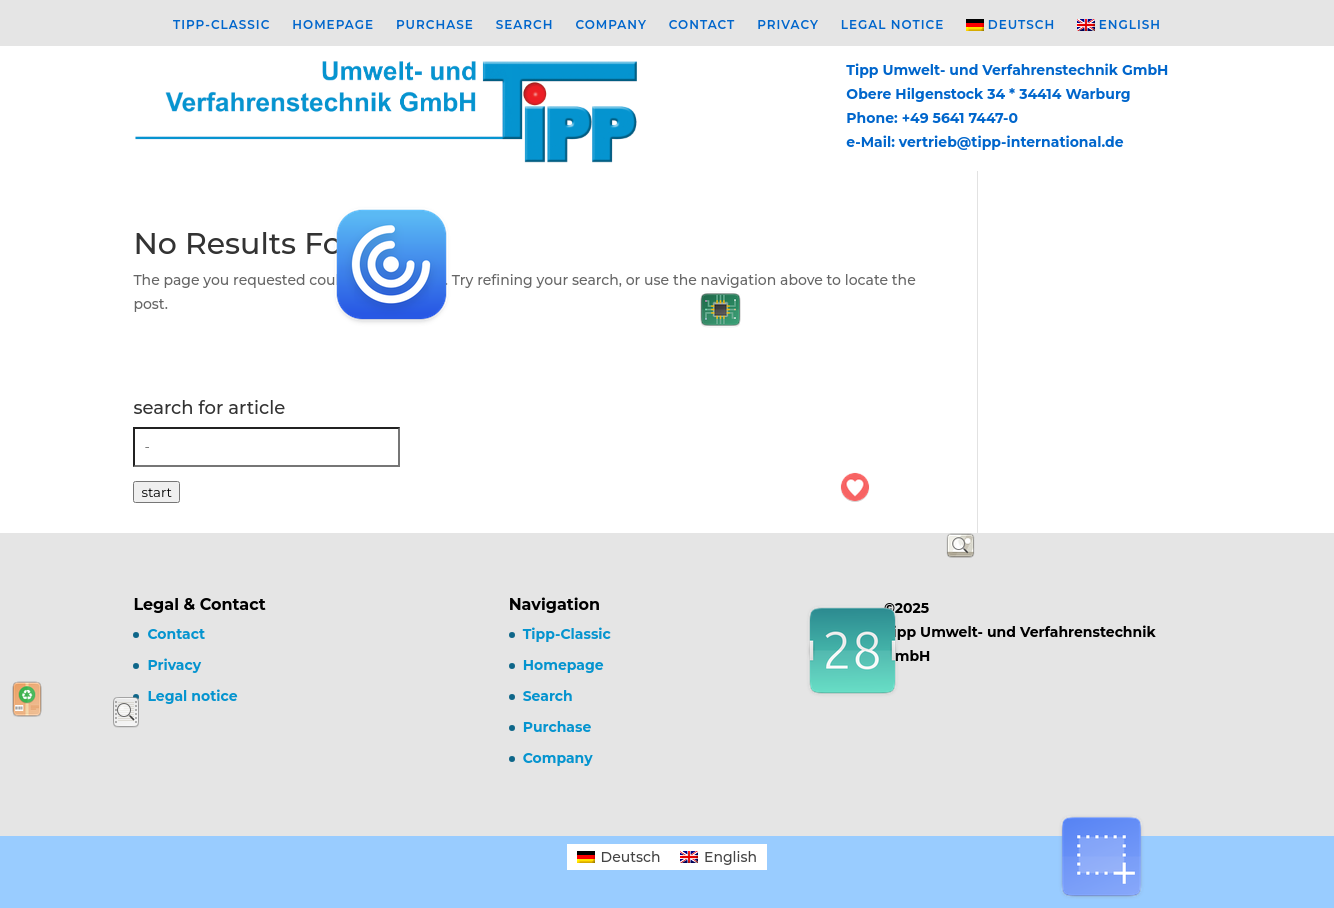 The image size is (1334, 908). Describe the element at coordinates (27, 699) in the screenshot. I see `indicates package cleanup or removal in progress` at that location.